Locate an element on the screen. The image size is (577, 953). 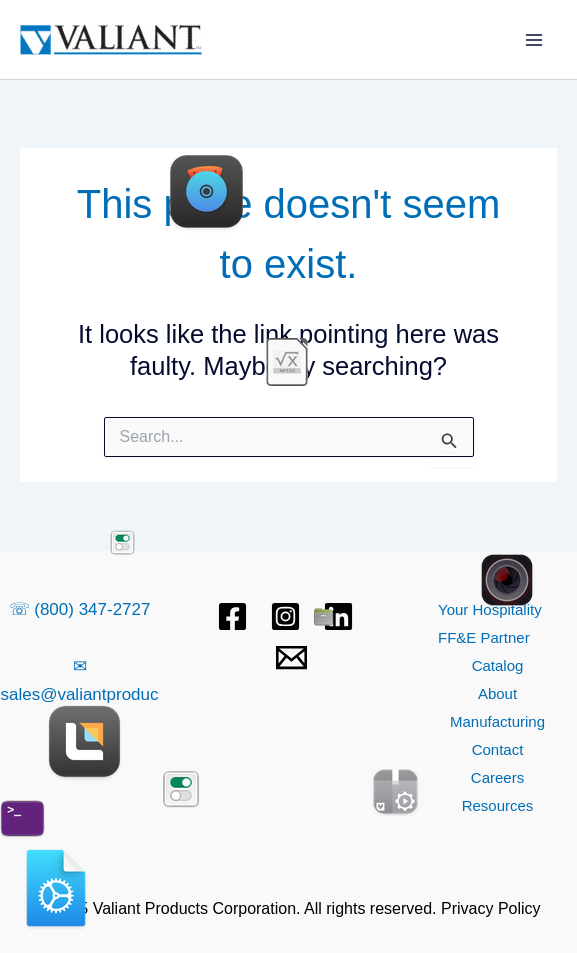
access YaST AutoYaST system configuration is located at coordinates (395, 792).